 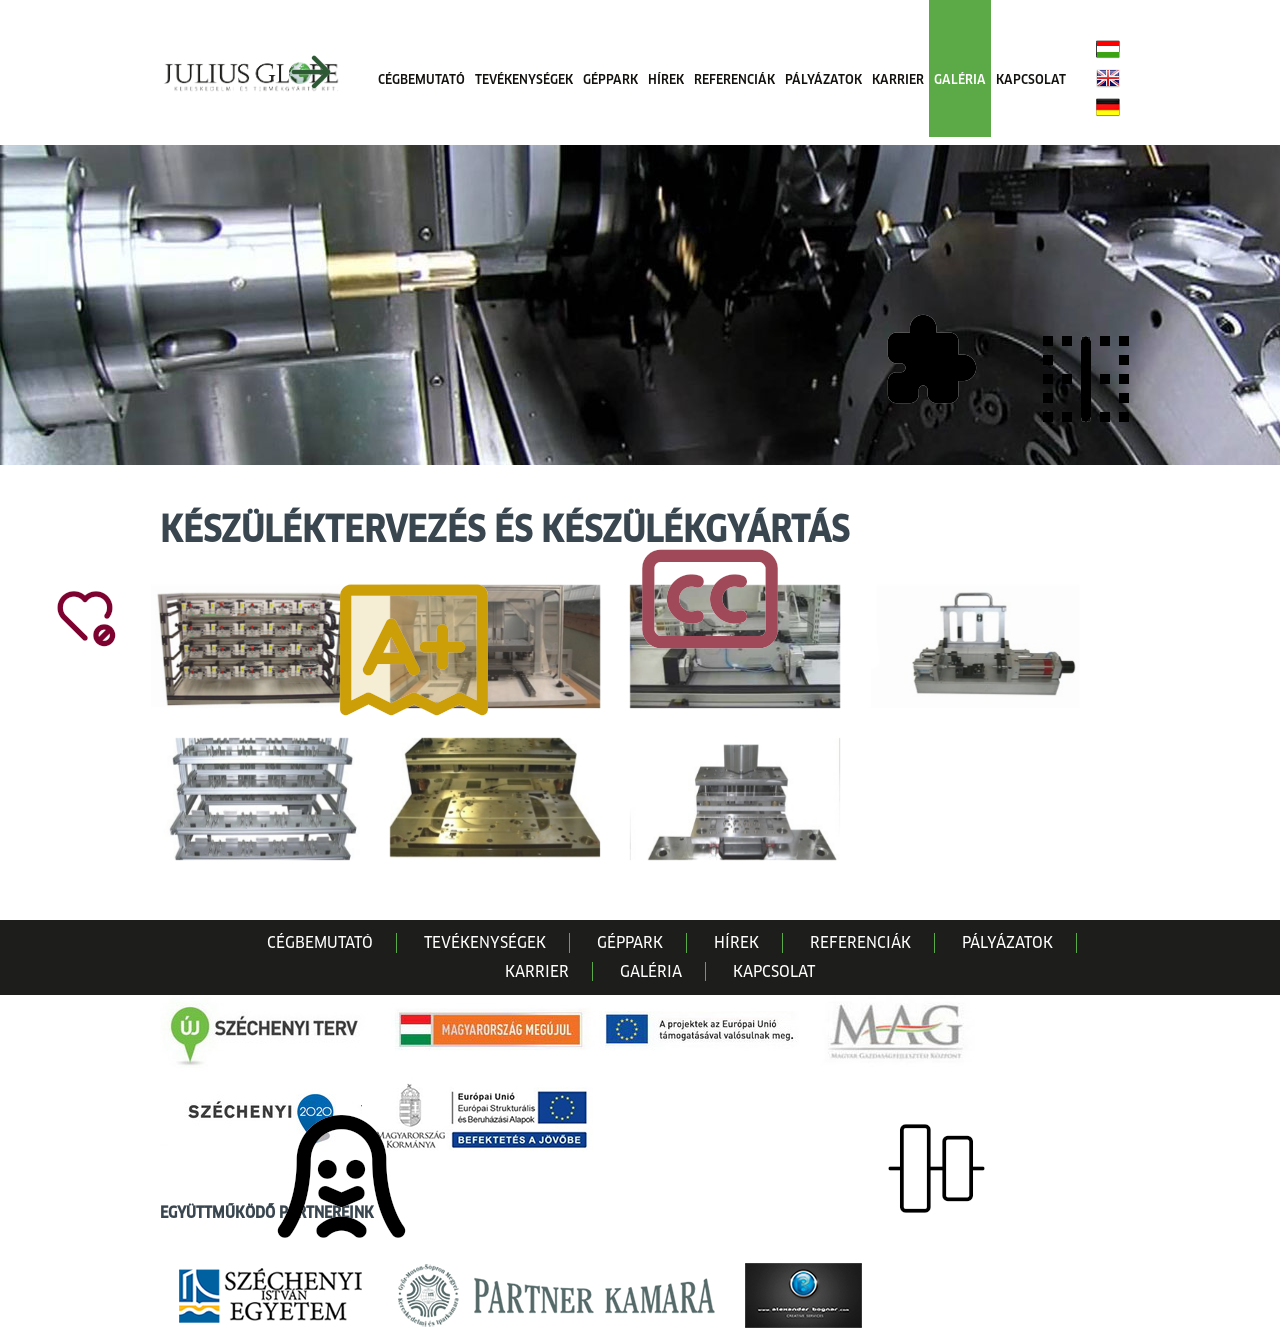 What do you see at coordinates (1086, 379) in the screenshot?
I see `add a vertical border to selected cells` at bounding box center [1086, 379].